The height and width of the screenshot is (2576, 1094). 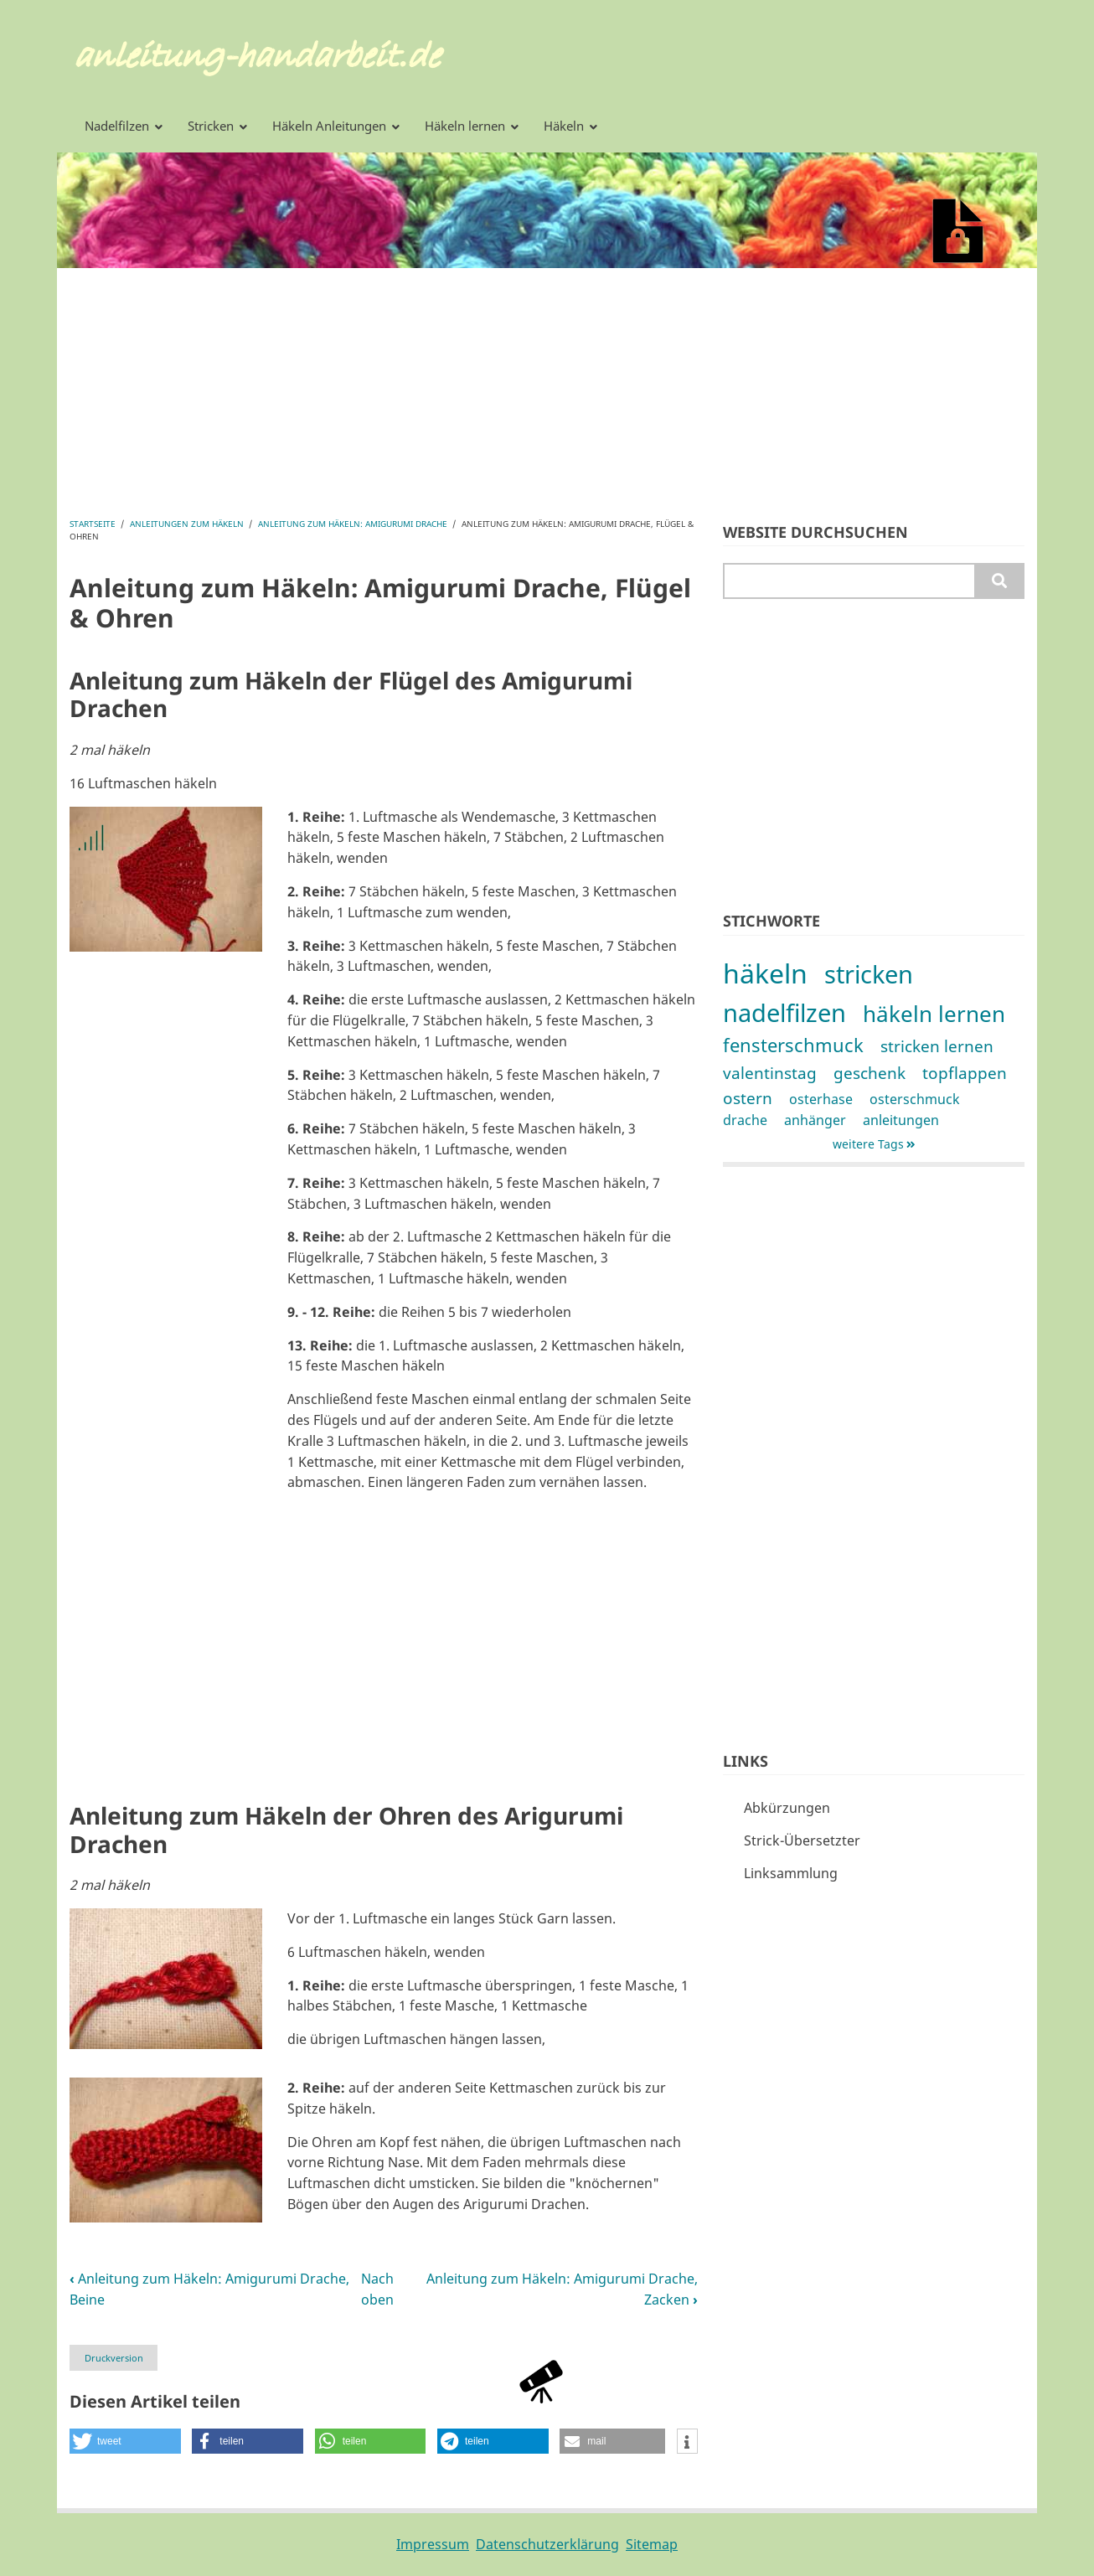 What do you see at coordinates (92, 839) in the screenshot?
I see `indicates full cellular signal strength` at bounding box center [92, 839].